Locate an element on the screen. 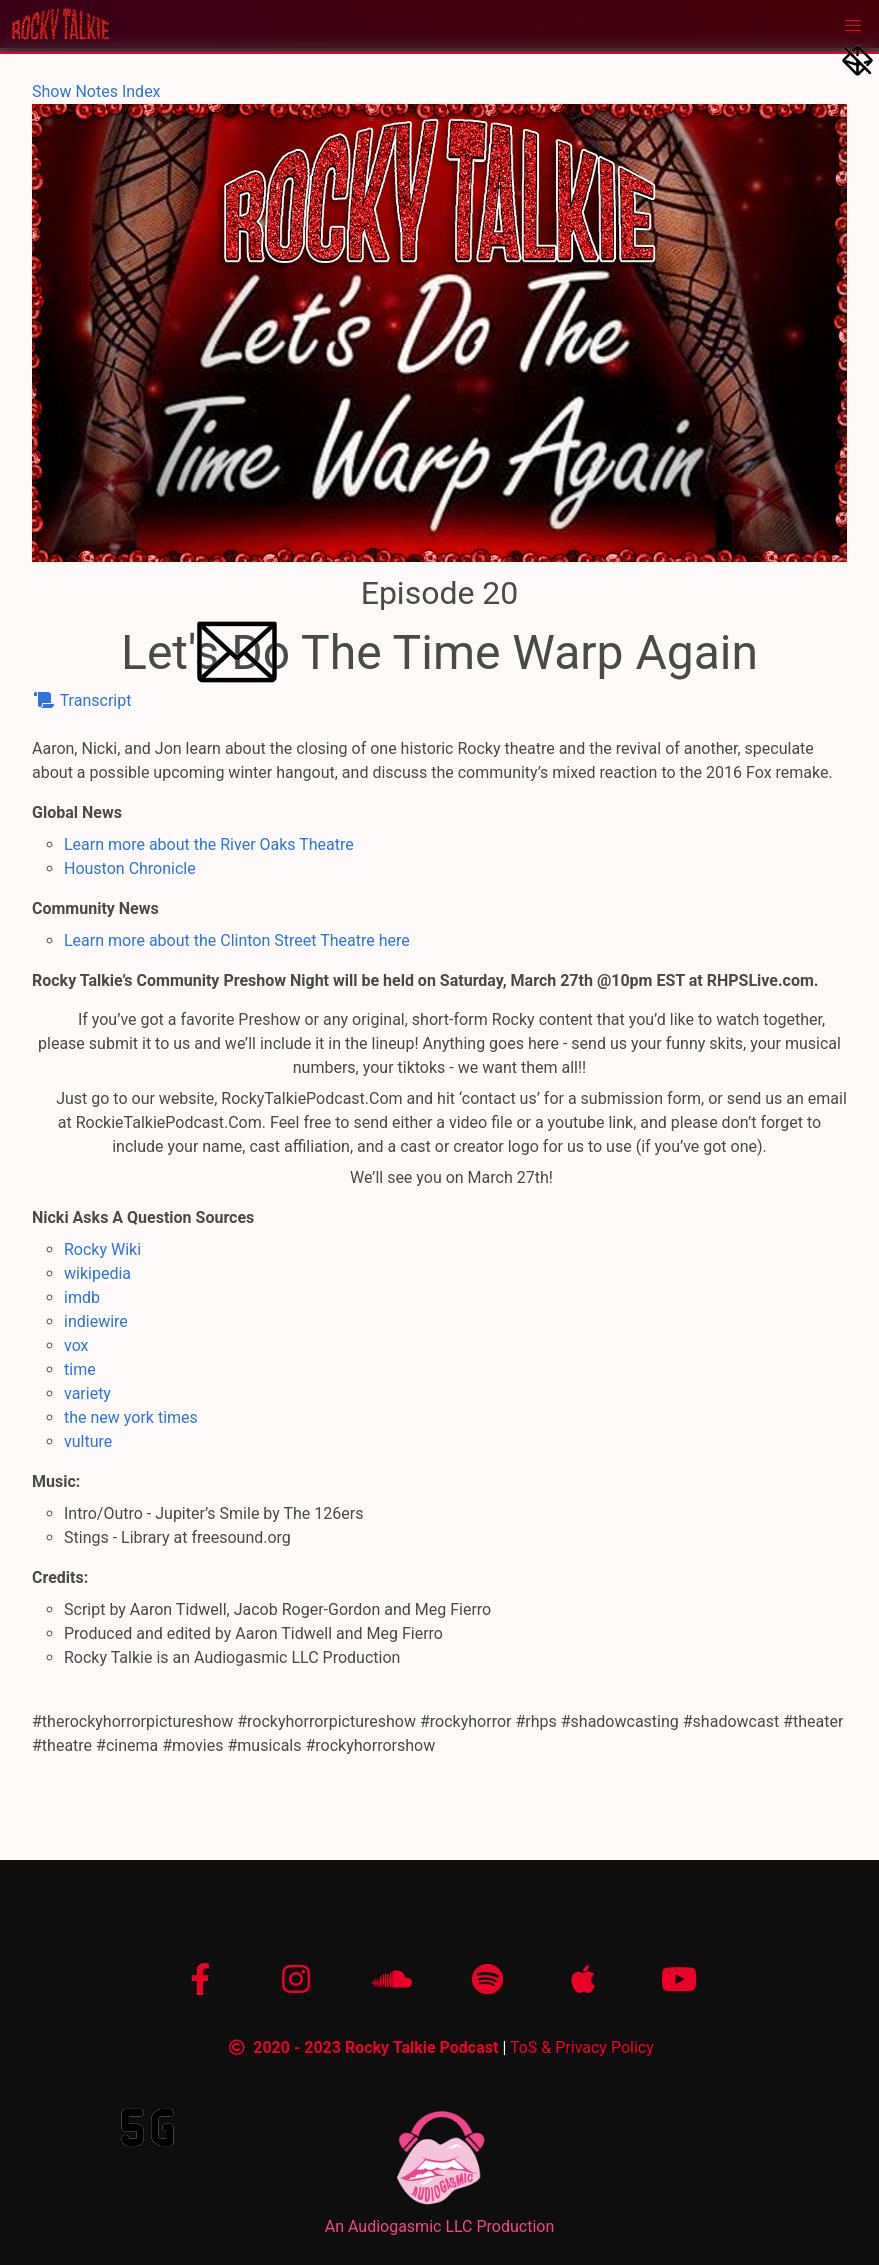  indicates 5G network connectivity status is located at coordinates (147, 2127).